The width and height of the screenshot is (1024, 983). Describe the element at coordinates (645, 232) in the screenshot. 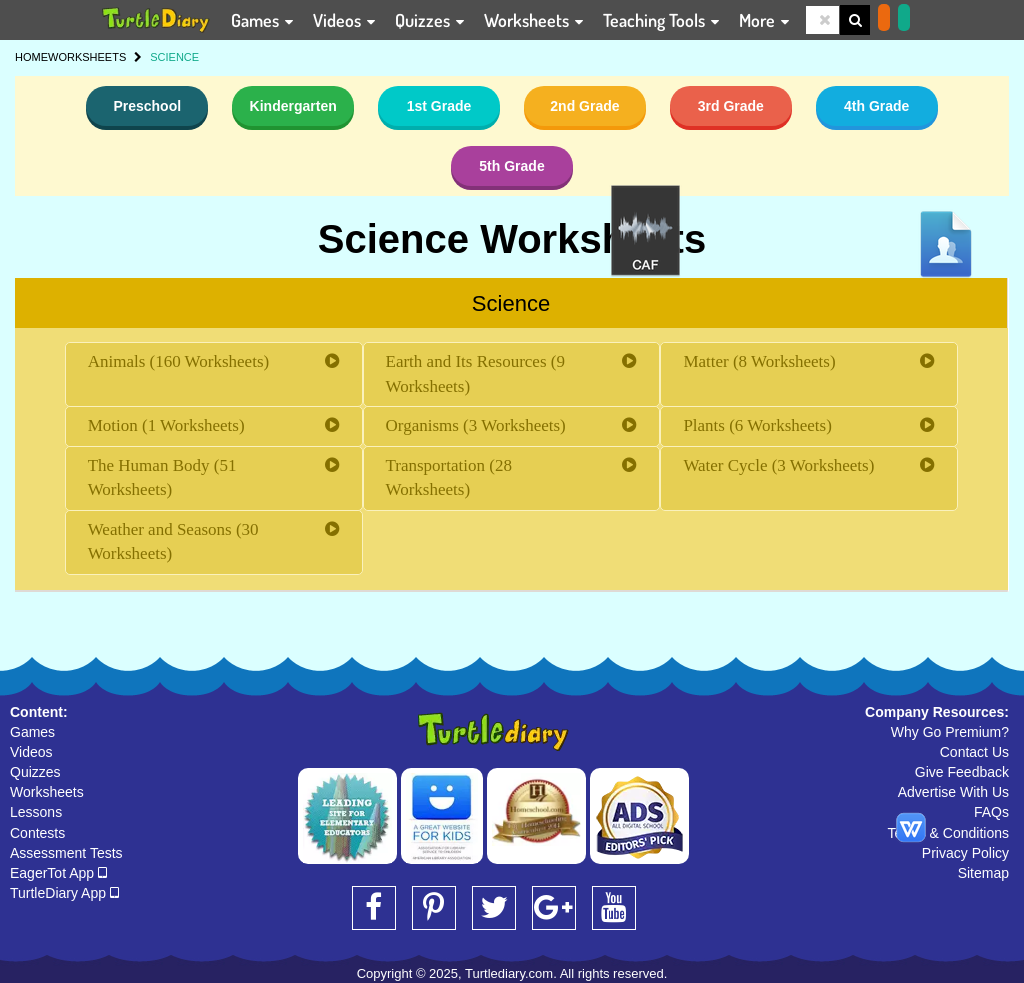

I see `a core audio format (.caf) file in GarageBand` at that location.